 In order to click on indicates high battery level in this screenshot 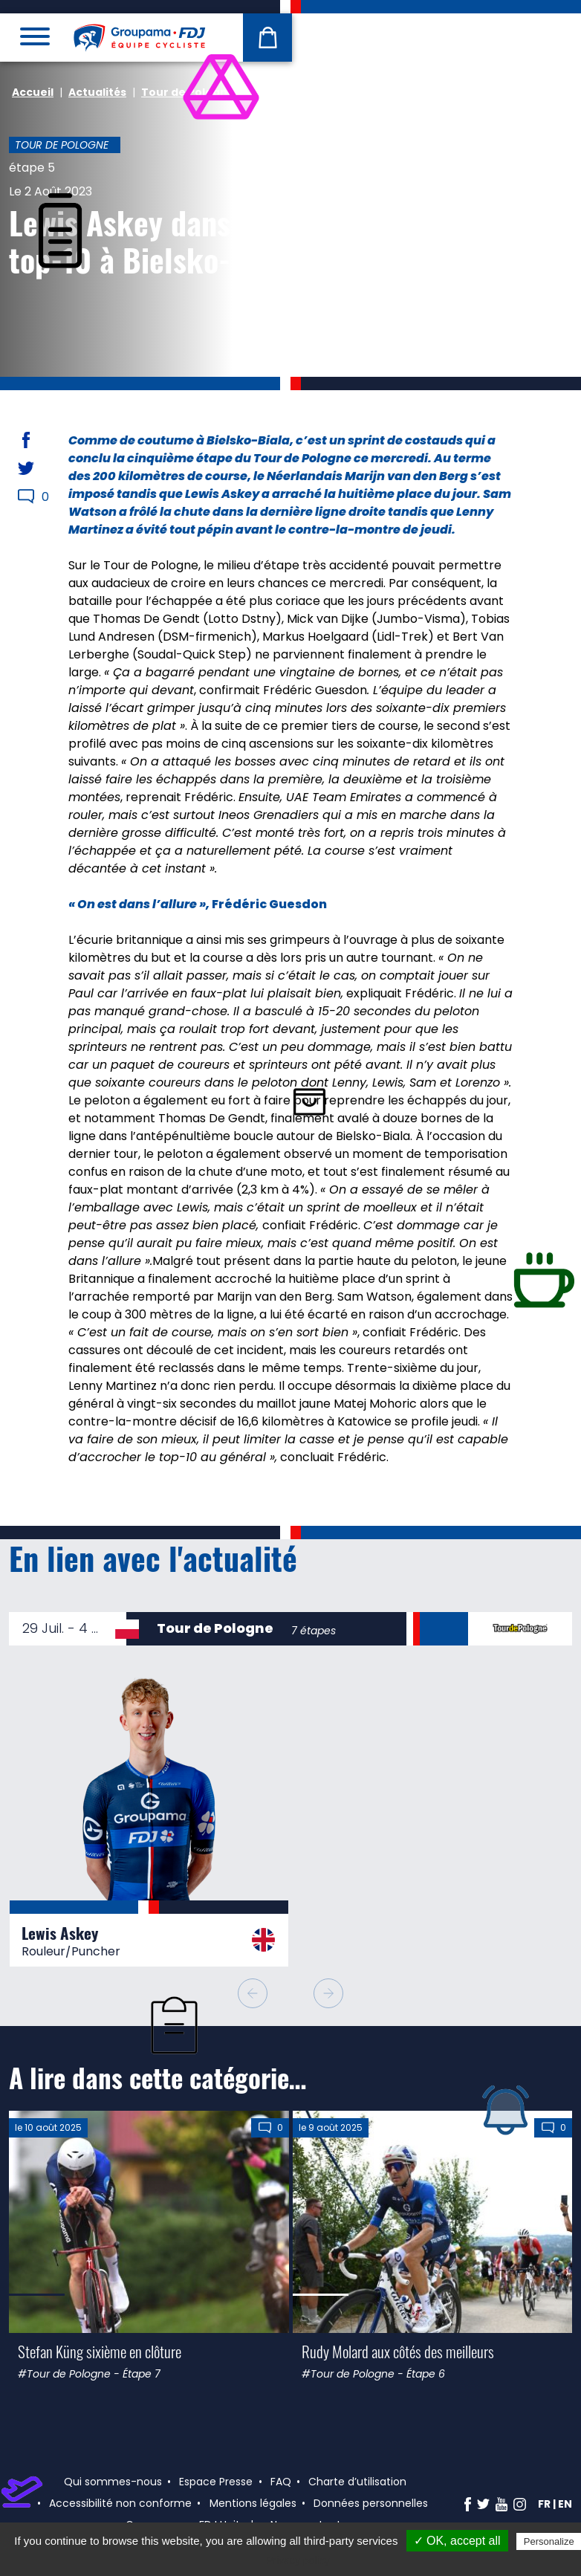, I will do `click(60, 232)`.